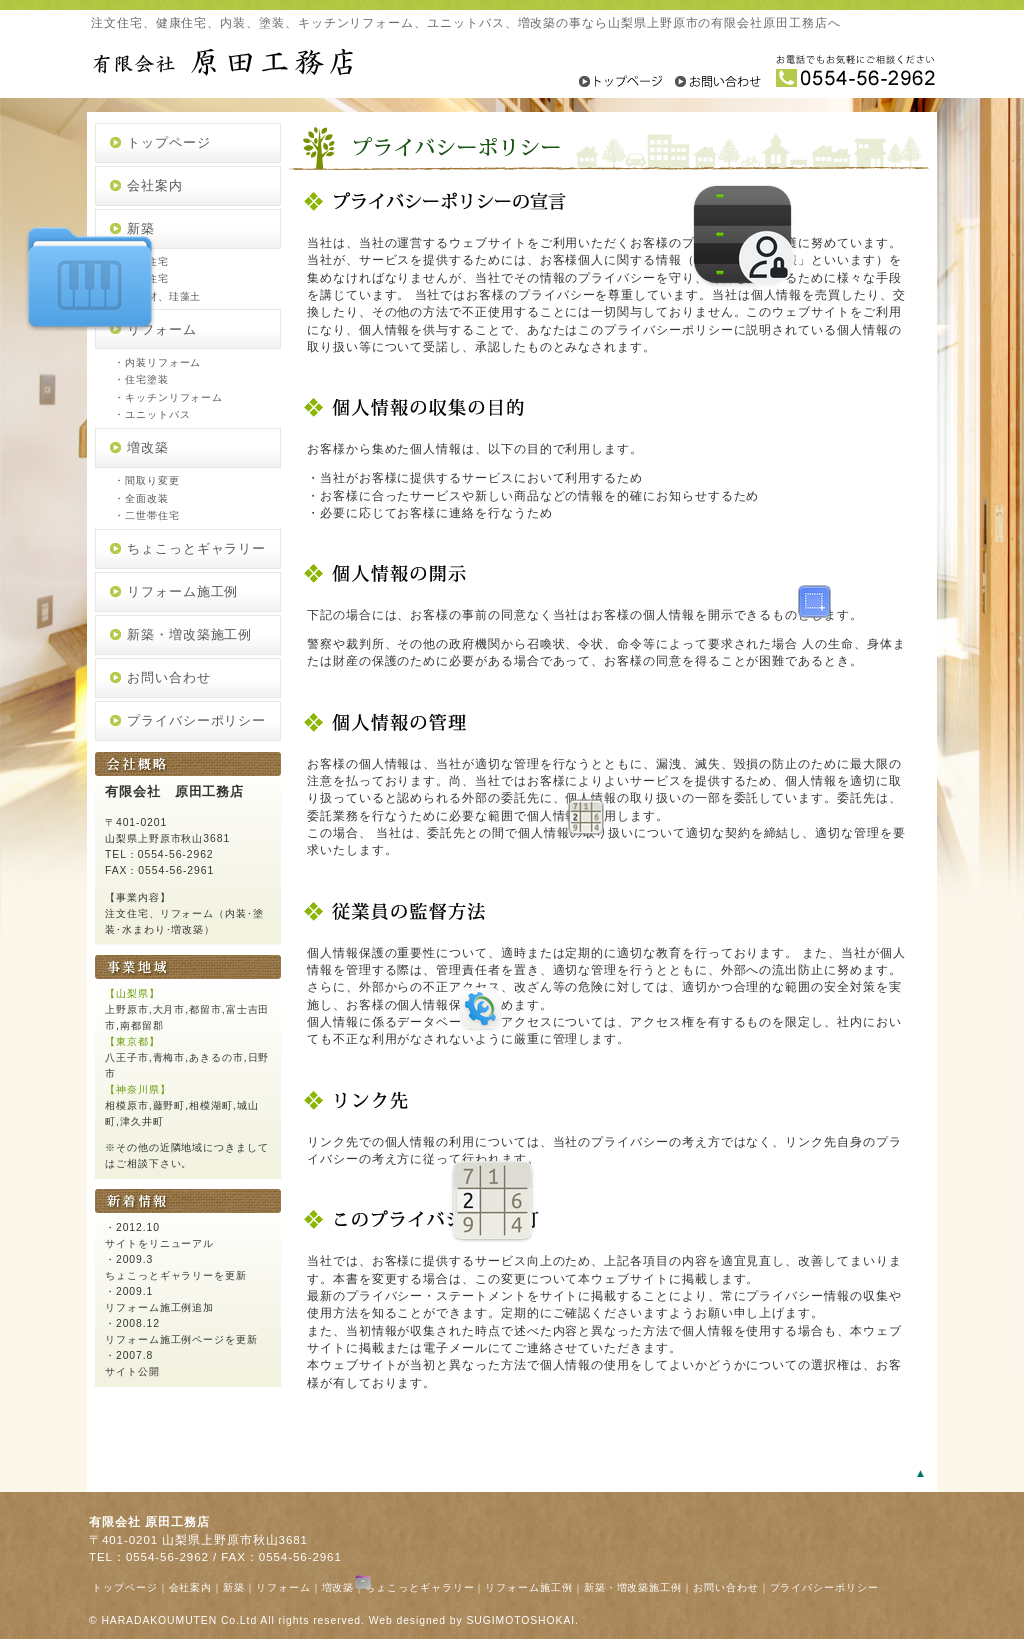  What do you see at coordinates (480, 1008) in the screenshot?
I see `open Steam++ app for managing Steam client` at bounding box center [480, 1008].